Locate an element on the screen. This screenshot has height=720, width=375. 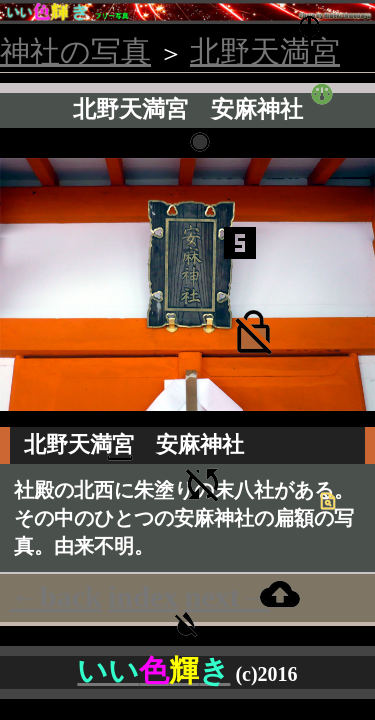
reset or clear color formatting is located at coordinates (186, 624).